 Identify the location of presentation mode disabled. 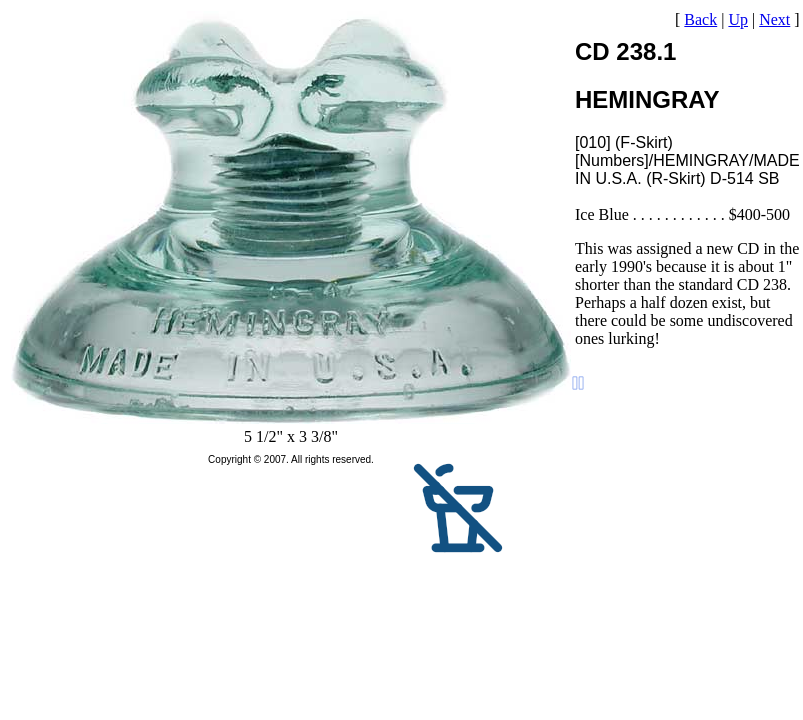
(458, 508).